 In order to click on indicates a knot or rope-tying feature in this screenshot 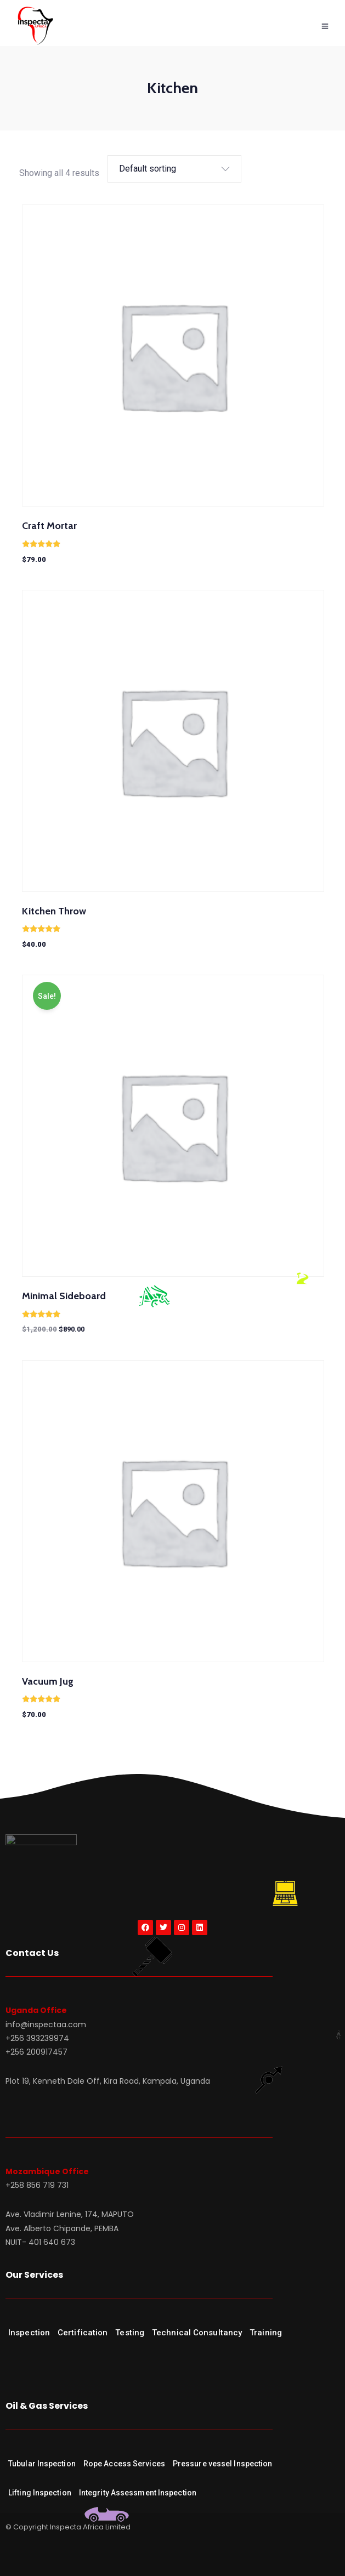, I will do `click(338, 2034)`.